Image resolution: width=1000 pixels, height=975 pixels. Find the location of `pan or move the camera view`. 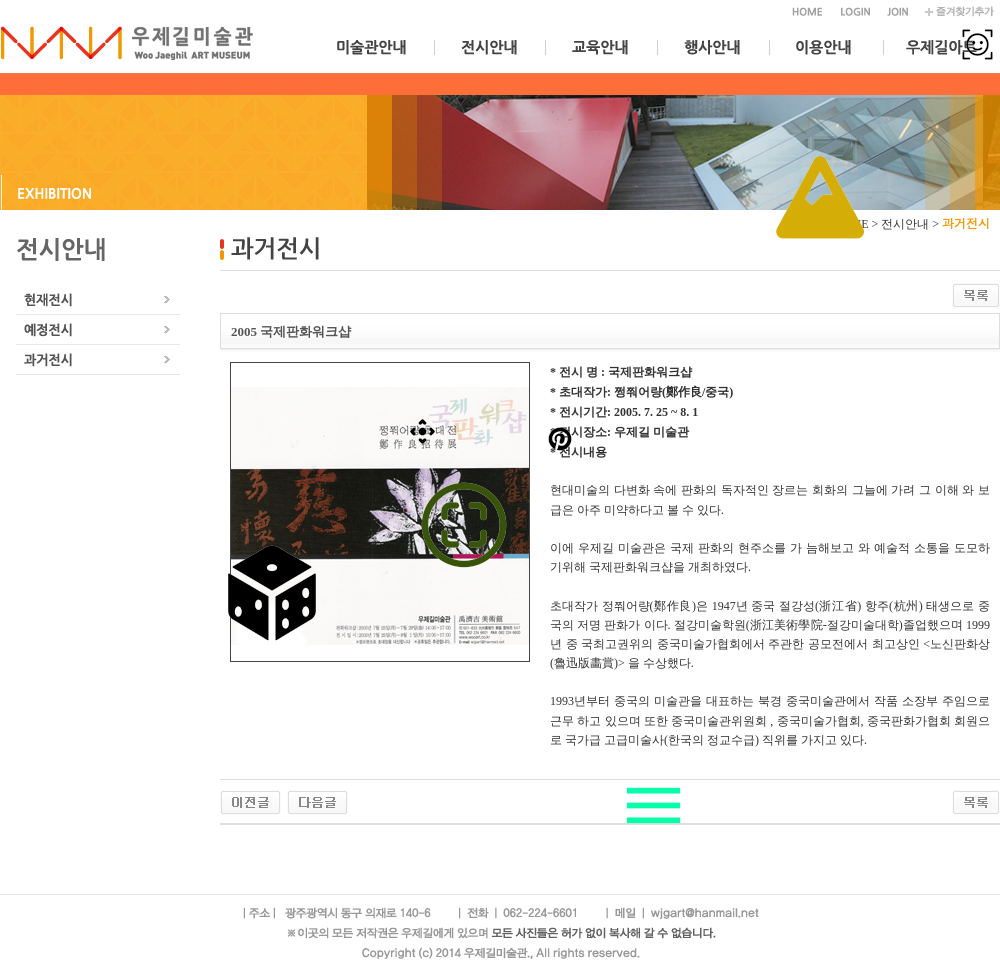

pan or move the camera view is located at coordinates (422, 431).